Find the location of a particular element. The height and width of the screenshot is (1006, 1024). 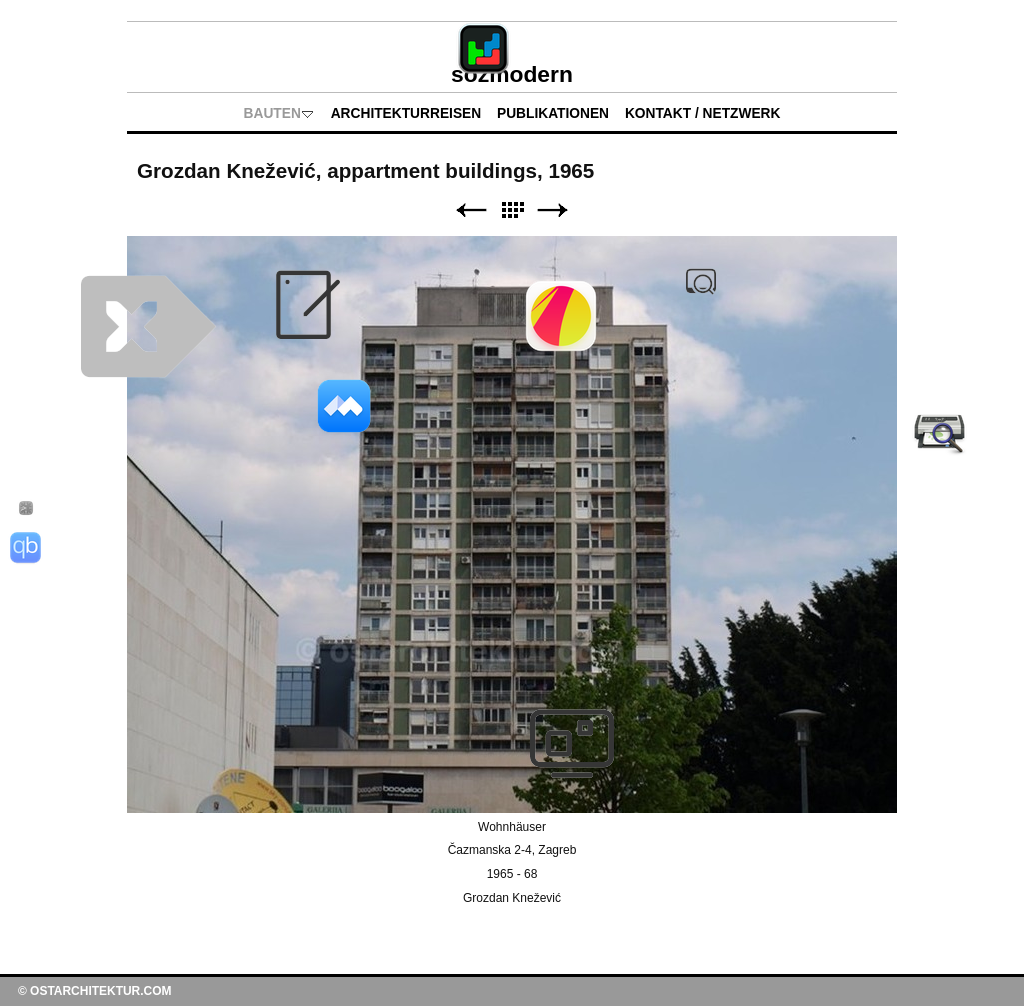

open image viewer application is located at coordinates (701, 280).